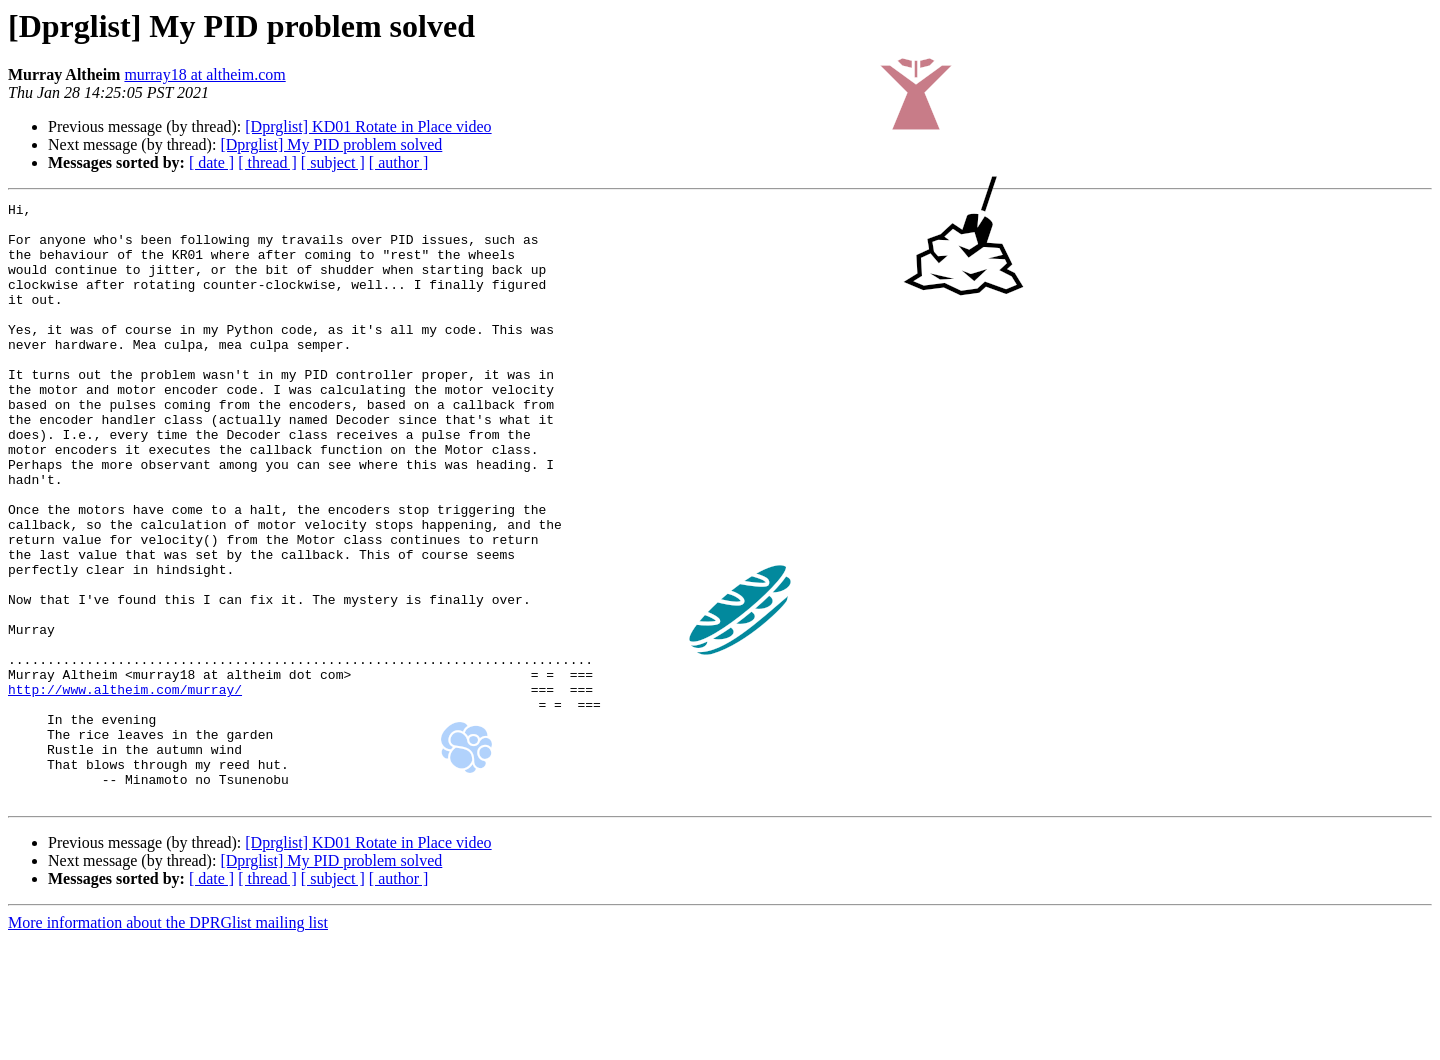  I want to click on indicates a decision point or branching path, so click(916, 94).